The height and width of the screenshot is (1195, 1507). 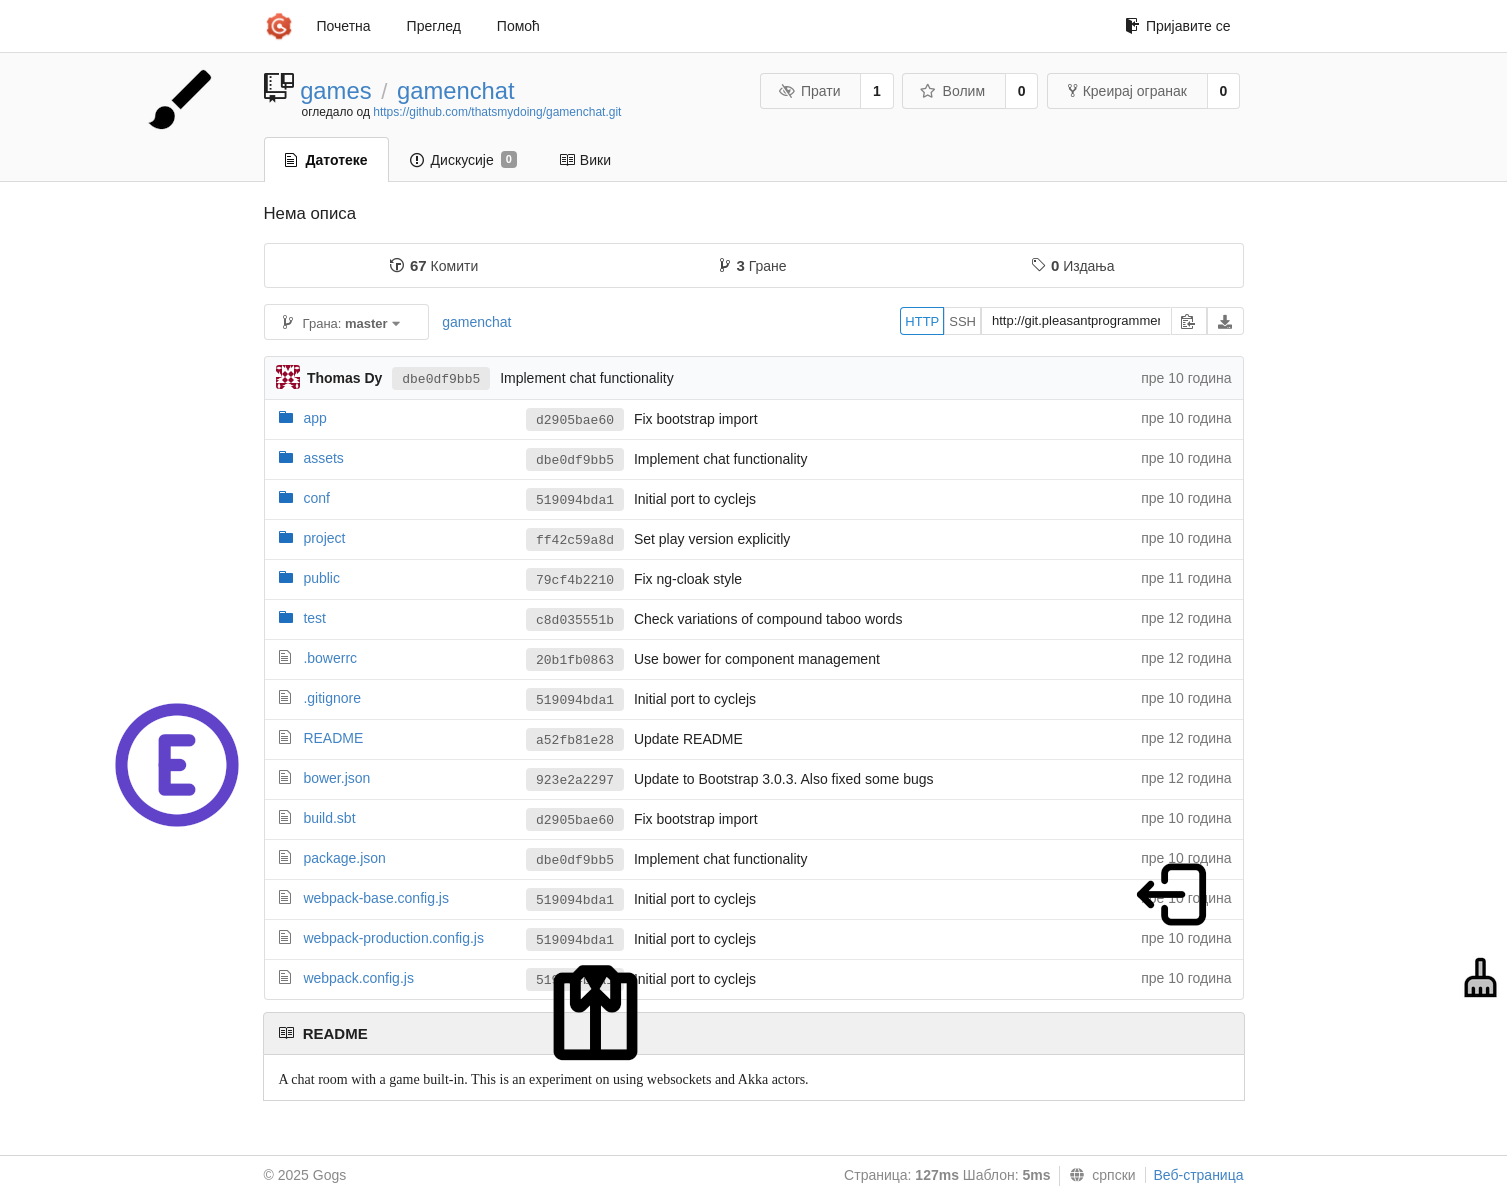 What do you see at coordinates (181, 99) in the screenshot?
I see `access drawing or painting tools` at bounding box center [181, 99].